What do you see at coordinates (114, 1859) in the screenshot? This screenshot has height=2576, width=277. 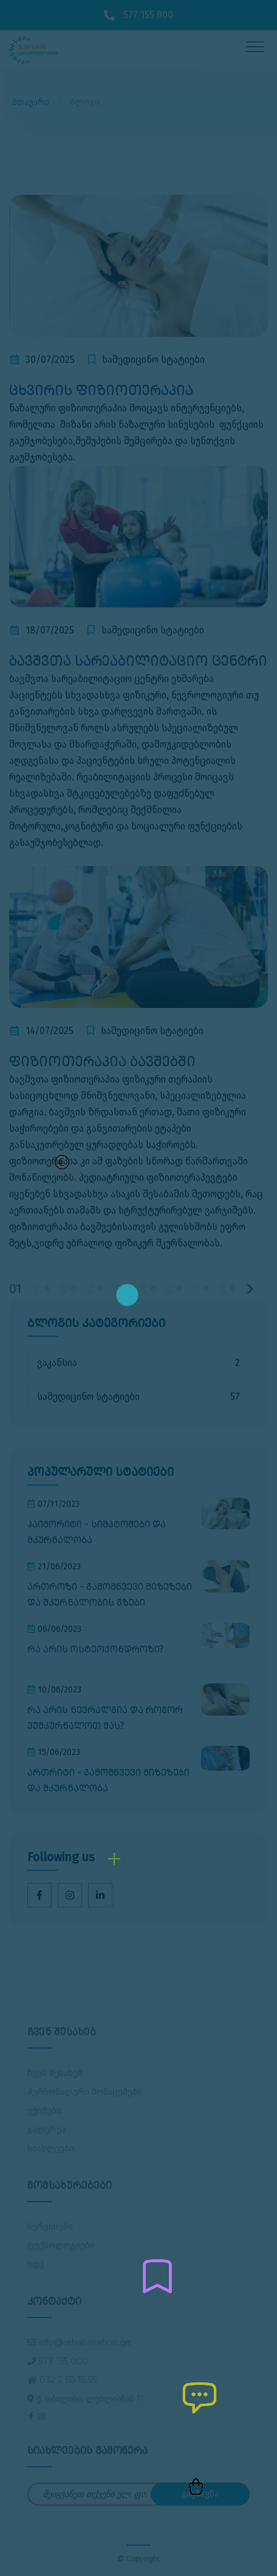 I see `add a new item` at bounding box center [114, 1859].